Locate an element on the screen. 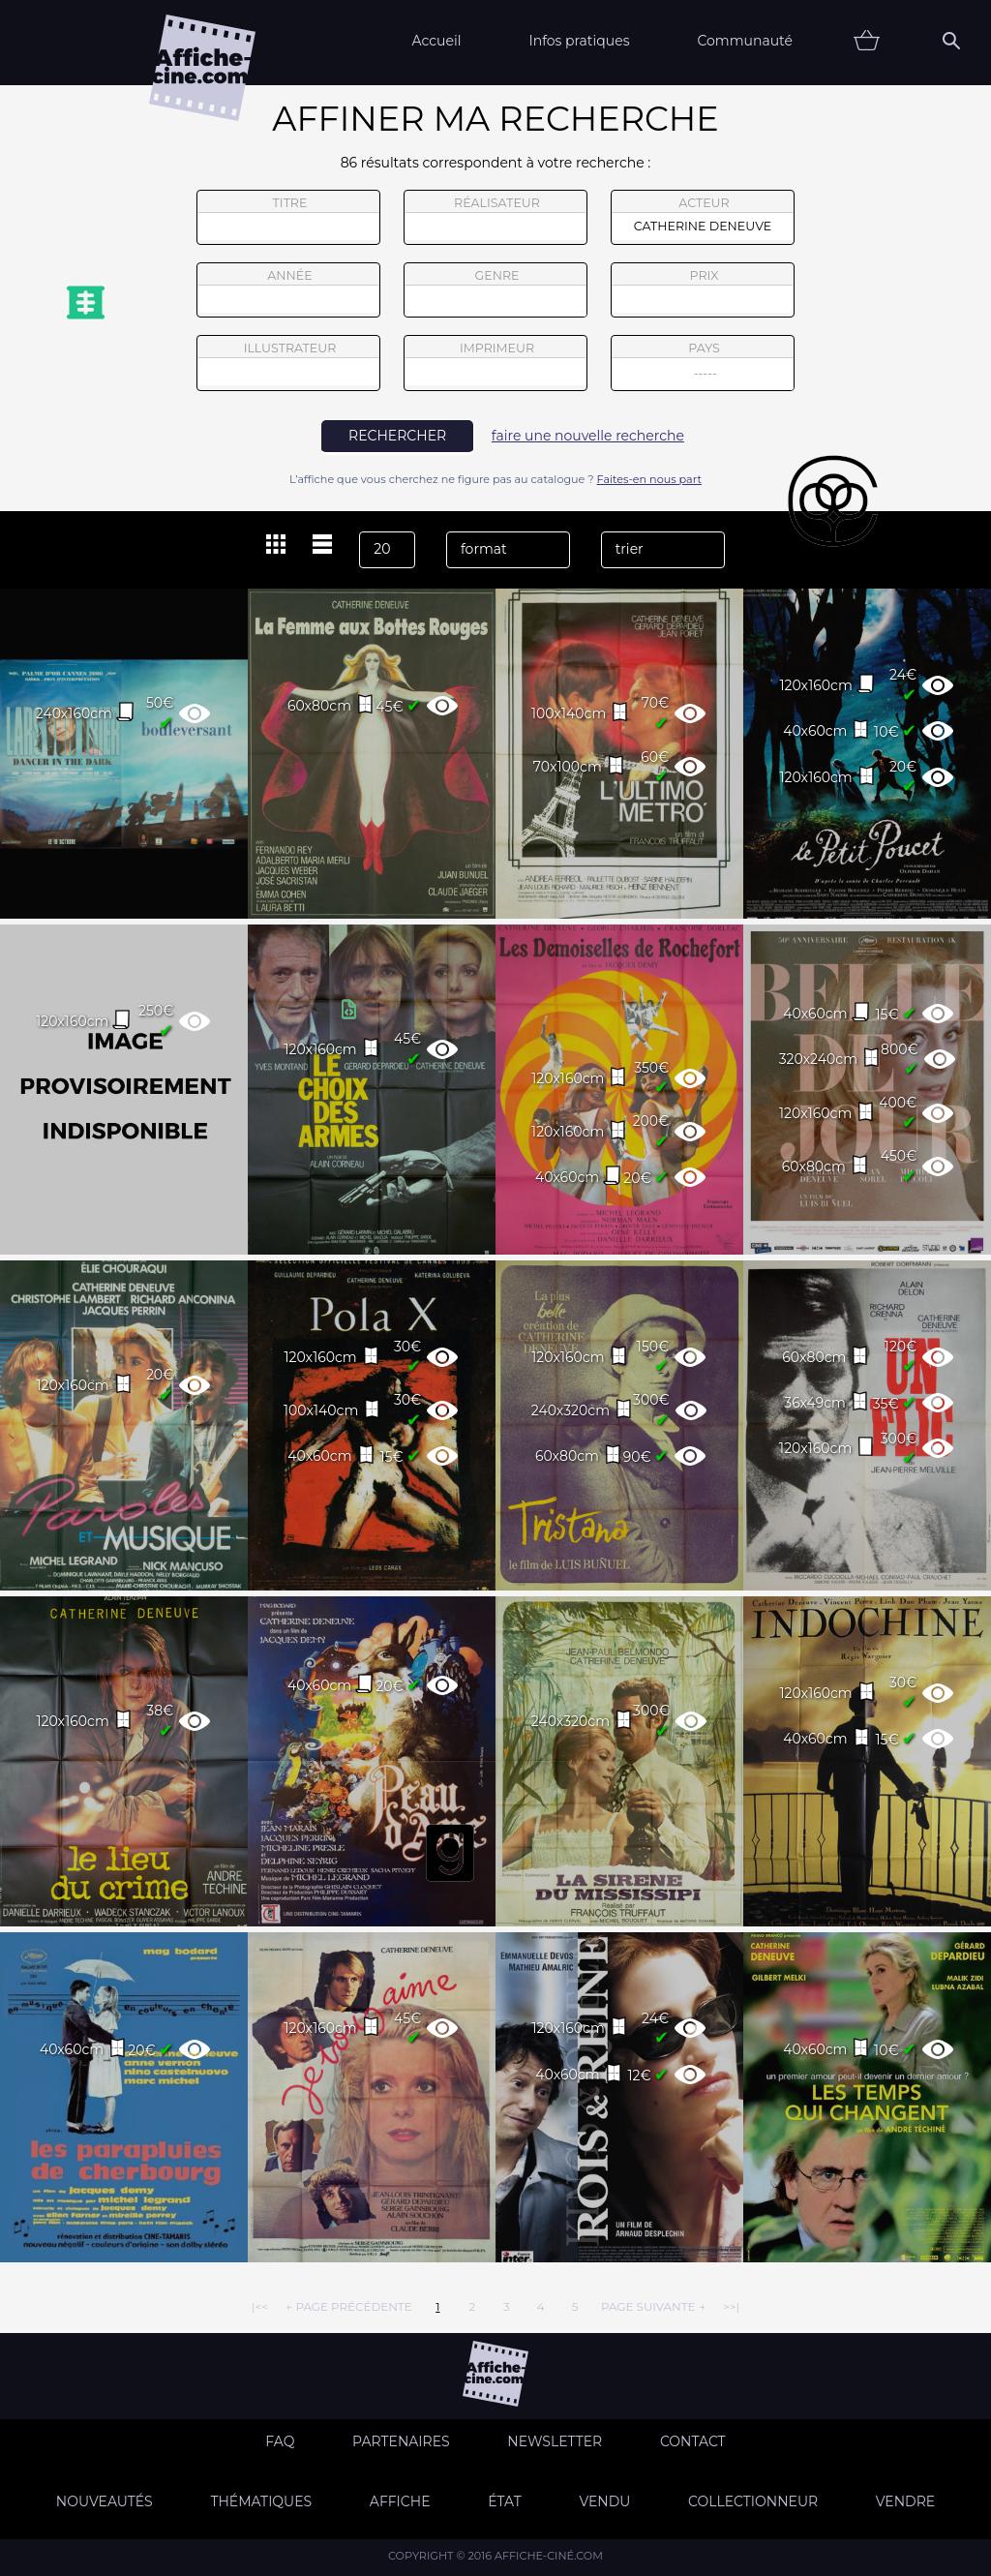 Image resolution: width=991 pixels, height=2576 pixels. visit cotton bureau website is located at coordinates (832, 500).